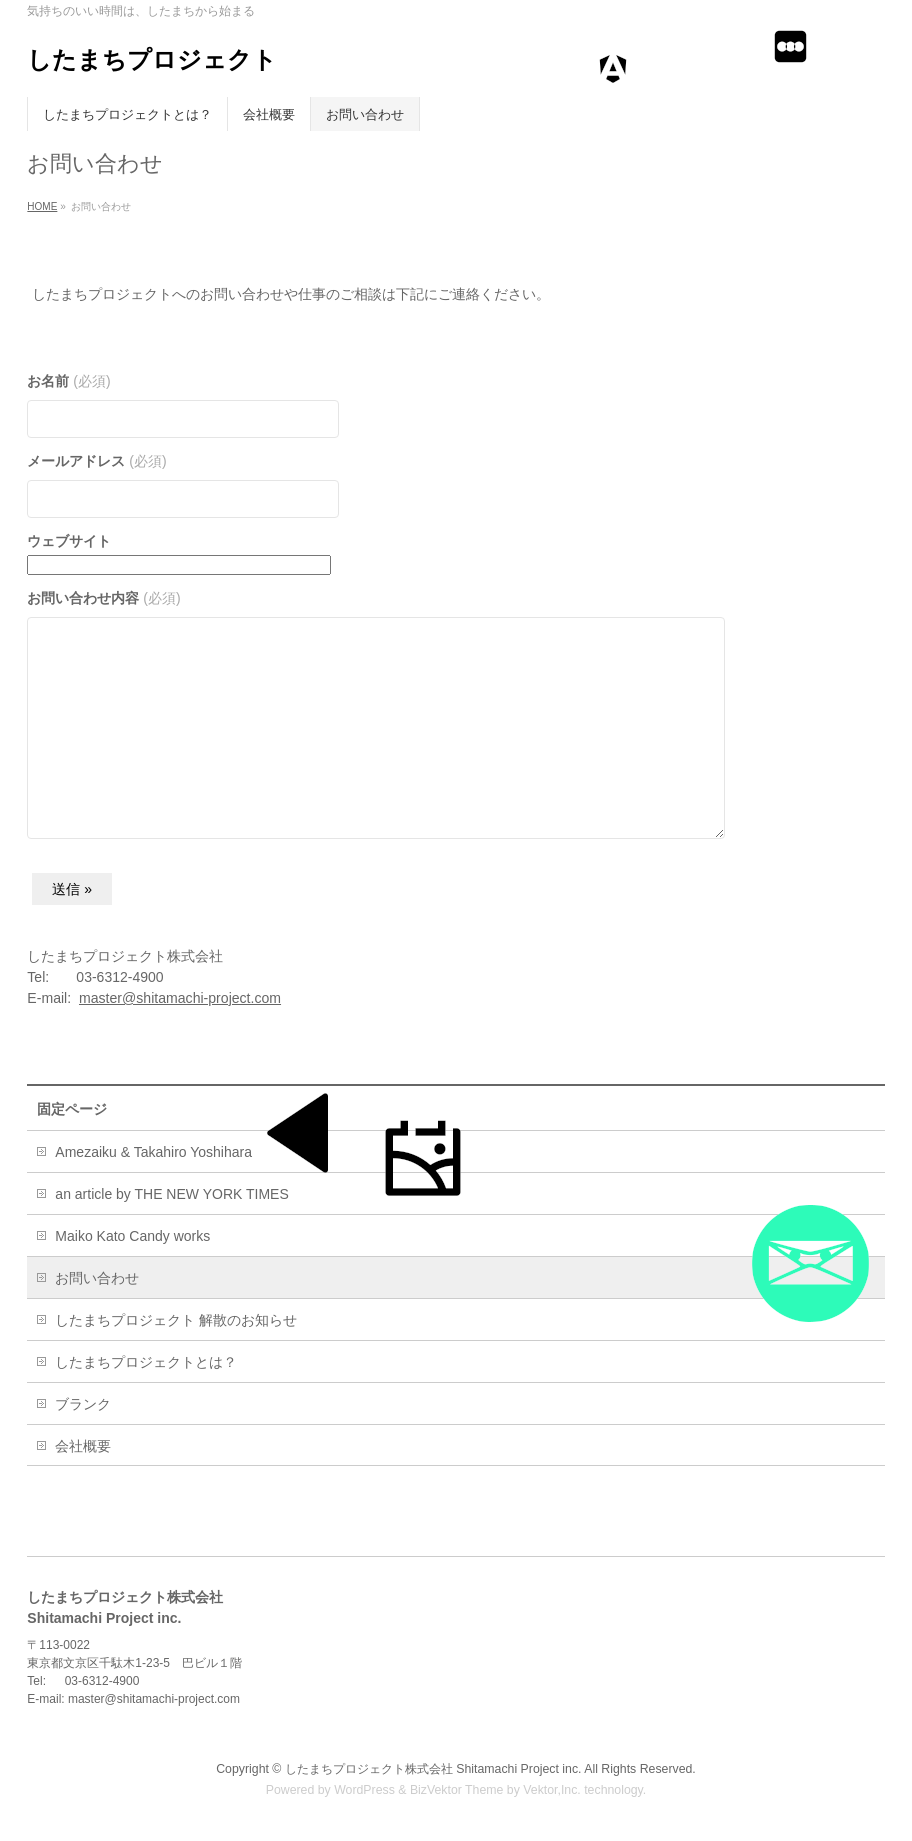  Describe the element at coordinates (790, 46) in the screenshot. I see `open the Letterboxd app` at that location.